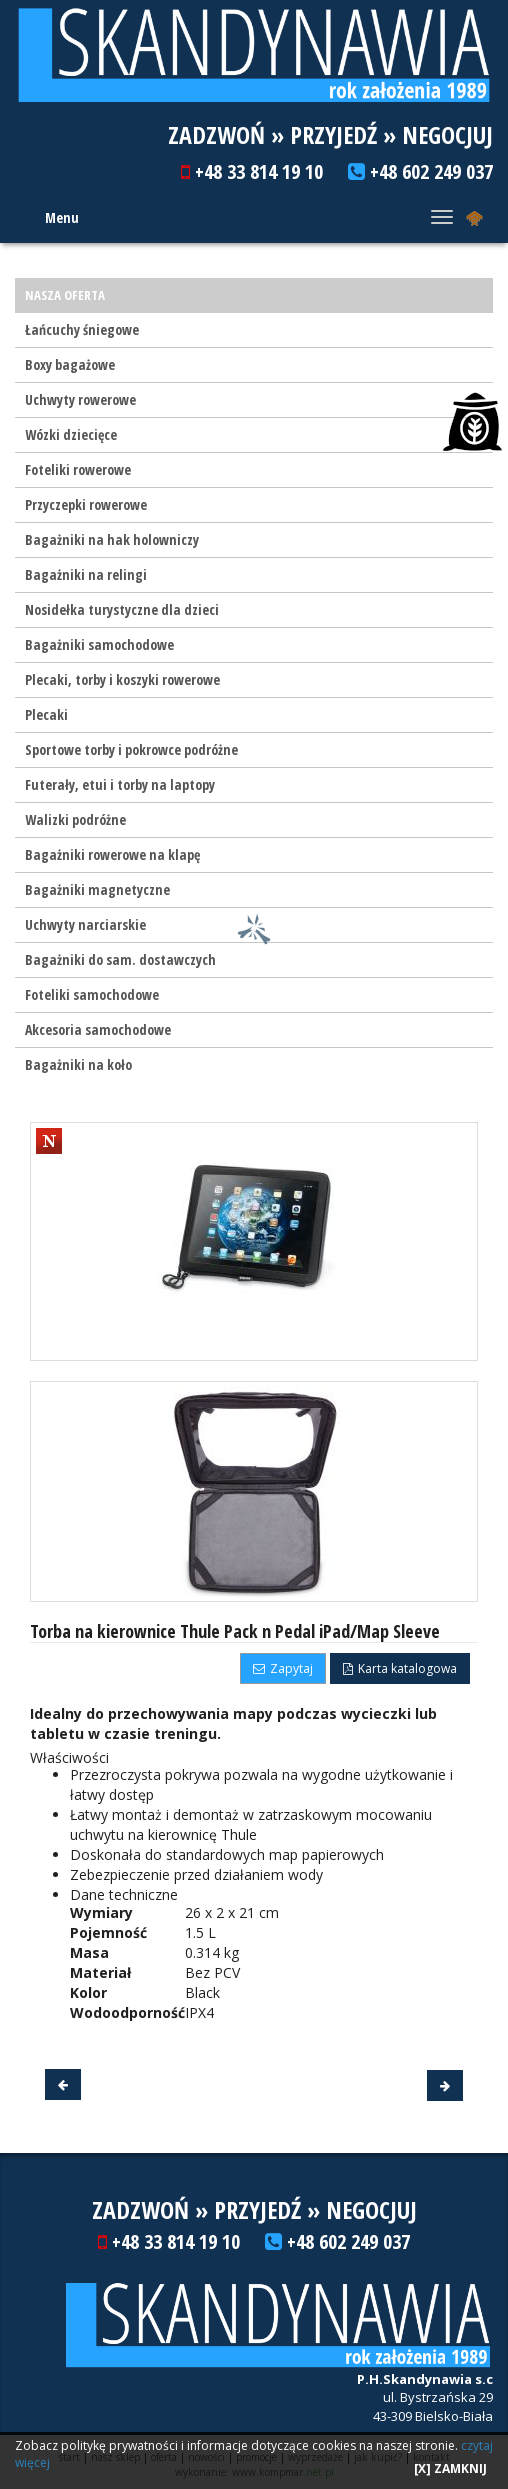  I want to click on indicates a fracture or bone injury in a health app, so click(254, 929).